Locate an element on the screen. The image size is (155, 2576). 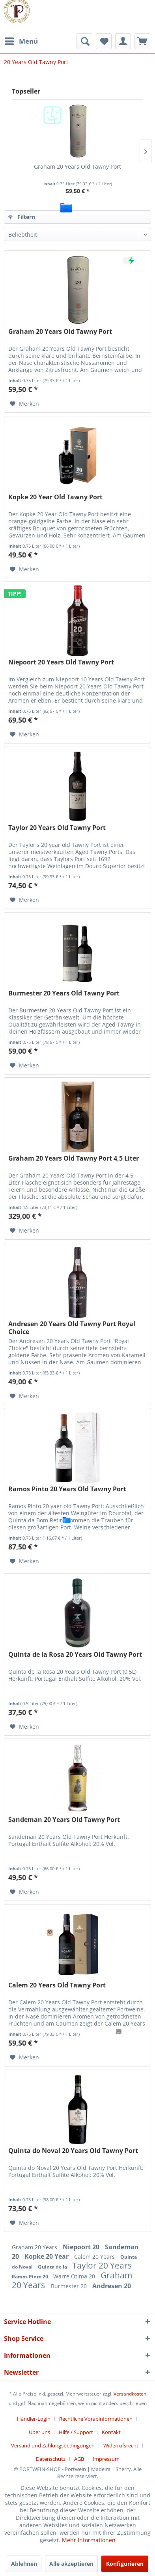
folder containing system crash logs or error reports is located at coordinates (66, 1520).